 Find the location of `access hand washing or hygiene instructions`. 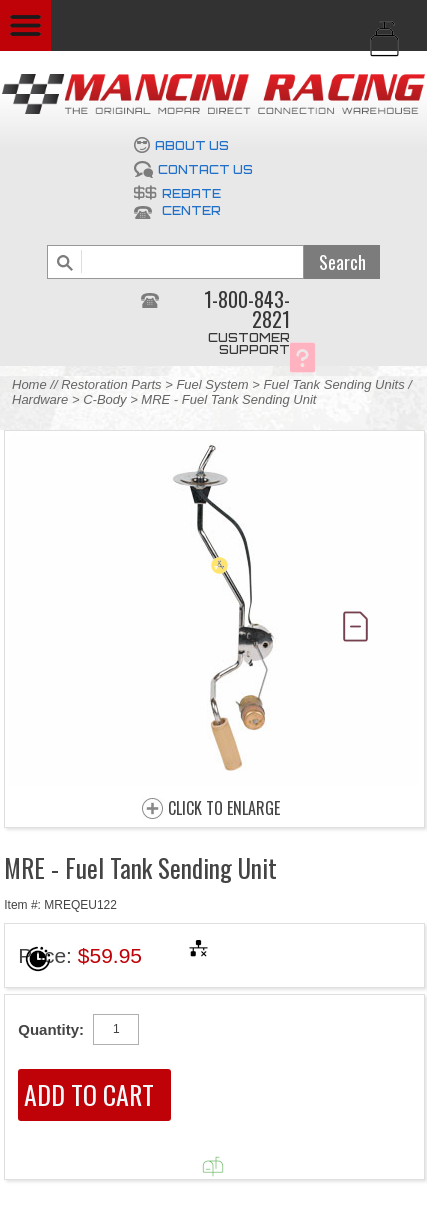

access hand washing or hygiene instructions is located at coordinates (384, 39).